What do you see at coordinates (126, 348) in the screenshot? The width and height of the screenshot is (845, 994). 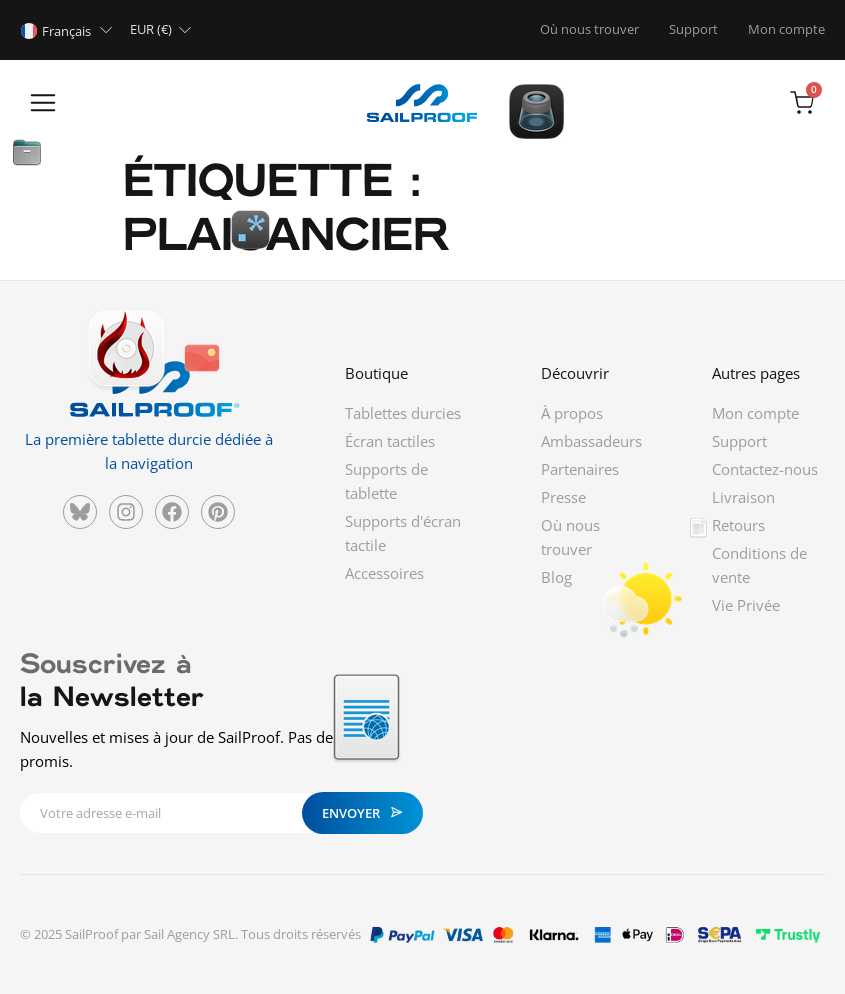 I see `open brasero disc burning application` at bounding box center [126, 348].